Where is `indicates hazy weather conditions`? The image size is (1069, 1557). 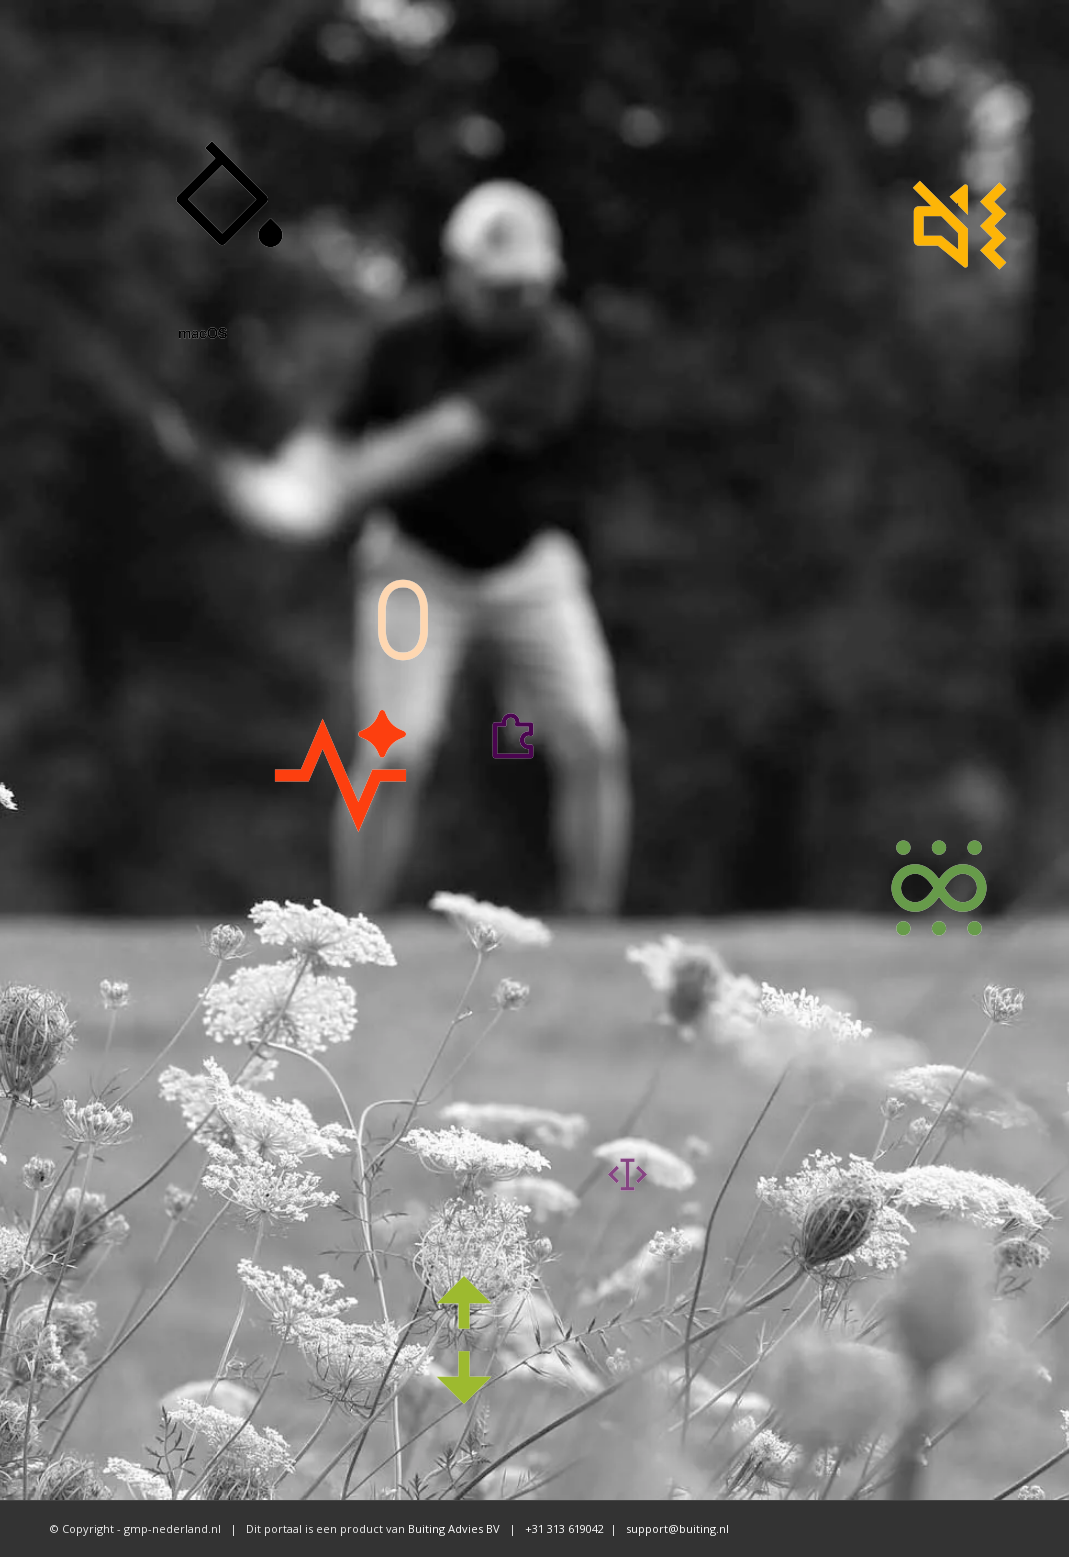 indicates hazy weather conditions is located at coordinates (939, 888).